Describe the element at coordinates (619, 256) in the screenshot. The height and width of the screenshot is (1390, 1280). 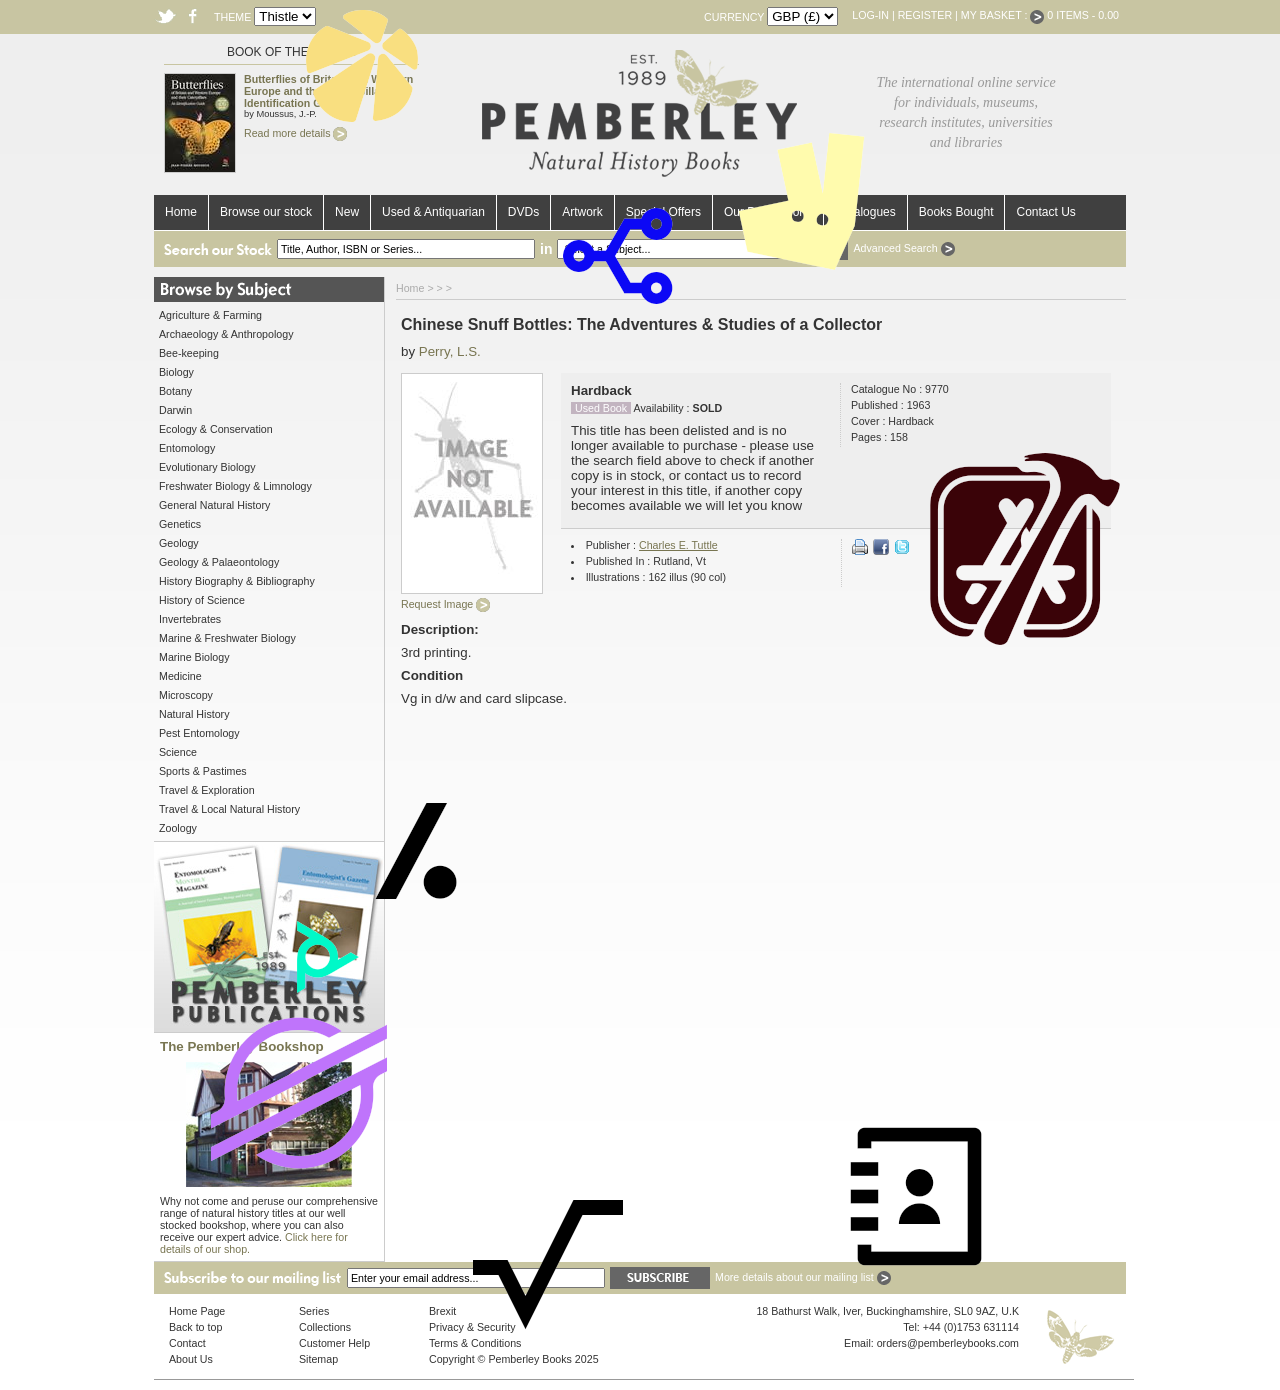
I see `view your StackShare profile` at that location.